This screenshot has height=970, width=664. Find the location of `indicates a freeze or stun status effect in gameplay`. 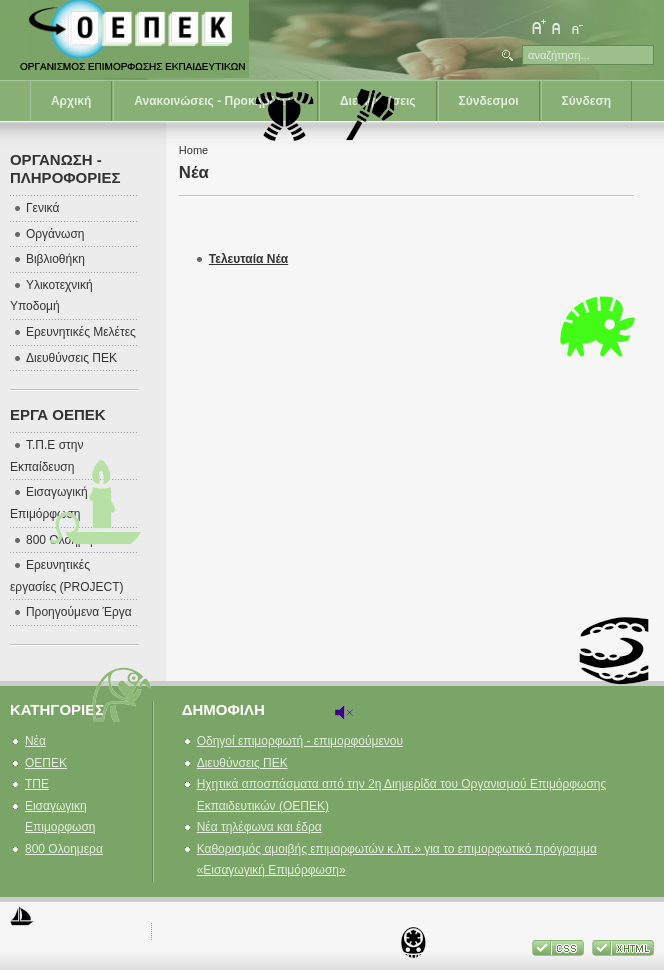

indicates a freeze or stun status effect in gameplay is located at coordinates (413, 942).